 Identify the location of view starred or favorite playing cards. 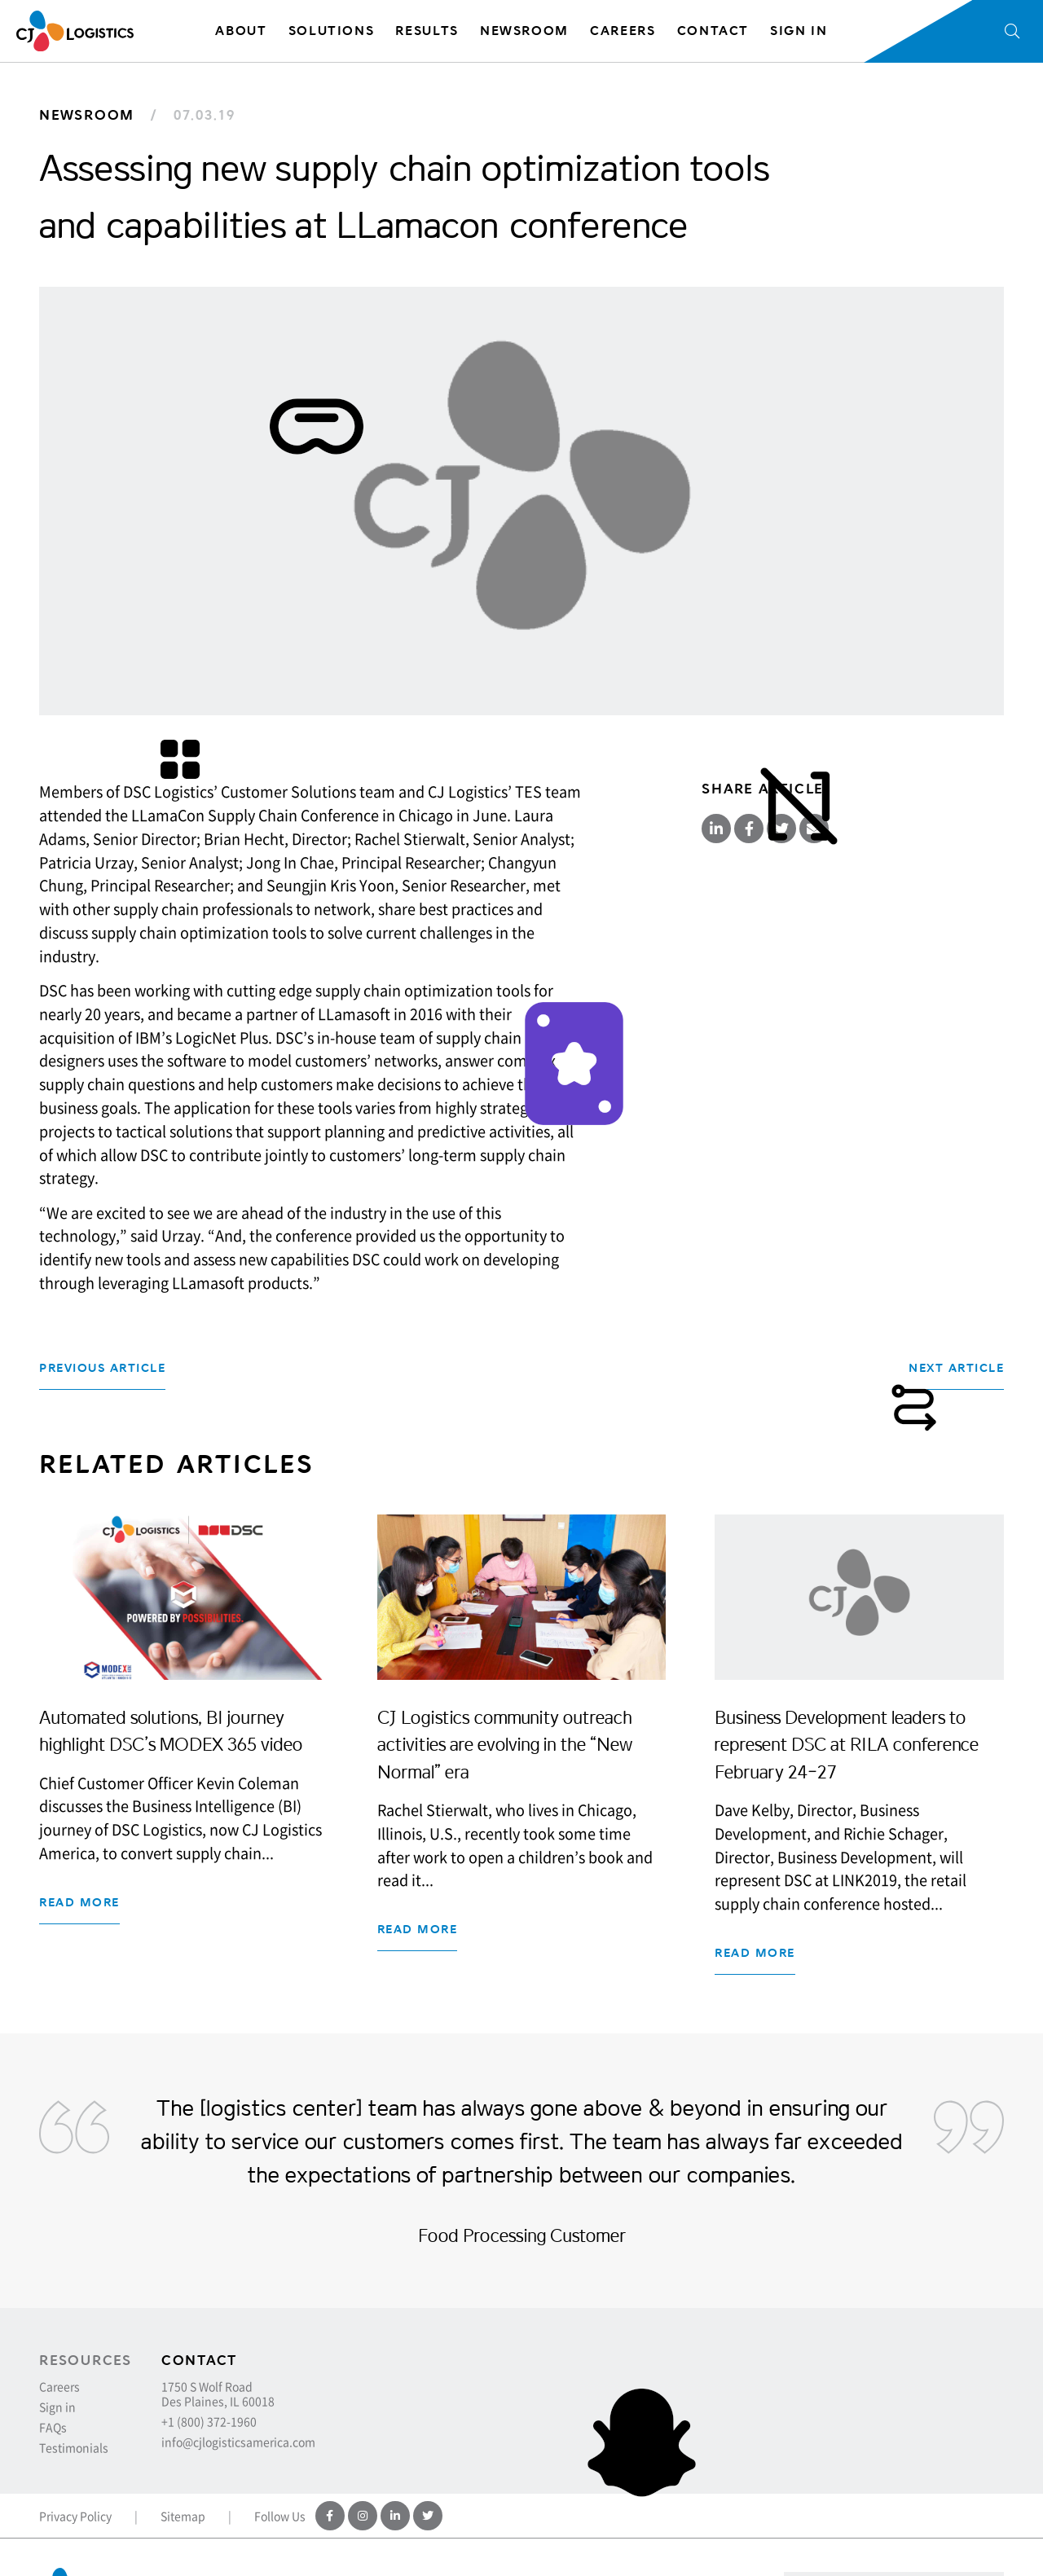
(574, 1063).